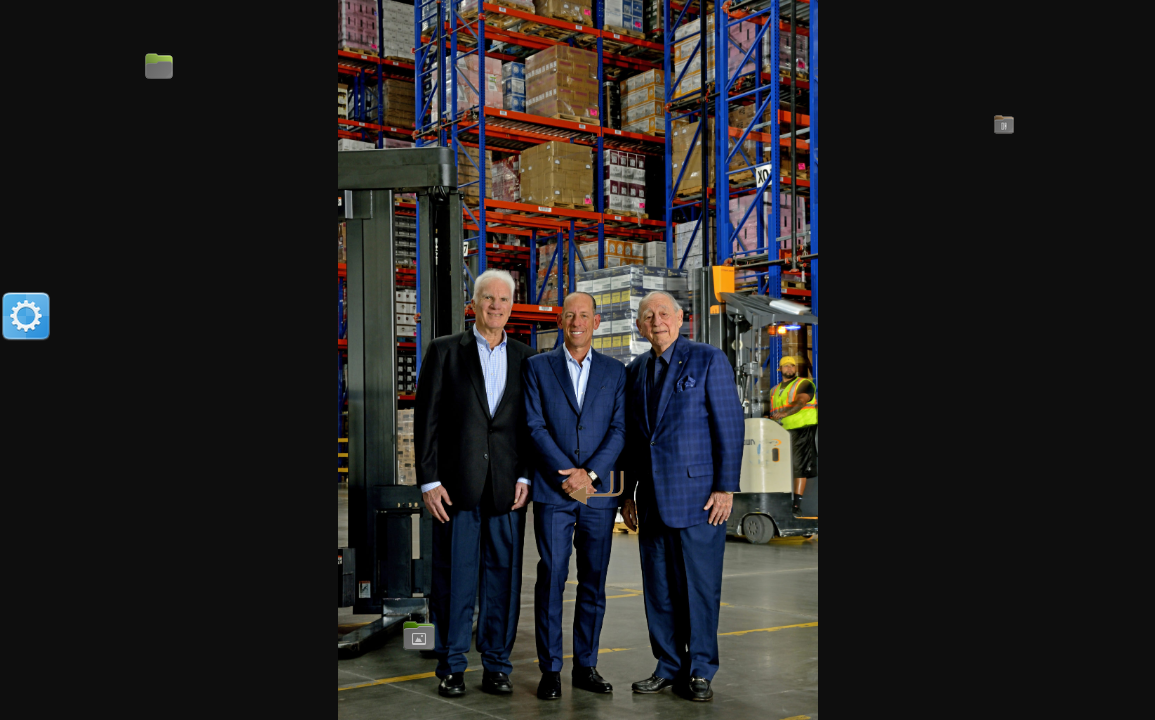 This screenshot has width=1155, height=720. I want to click on access your templates folder, so click(1004, 124).